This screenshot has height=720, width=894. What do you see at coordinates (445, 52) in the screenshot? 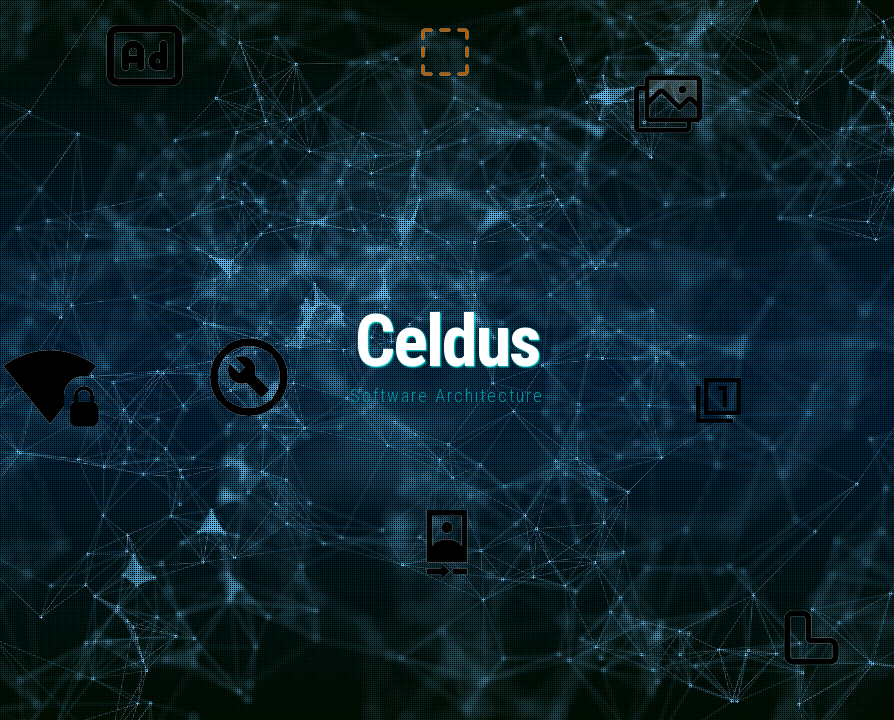
I see `select or highlight an area` at bounding box center [445, 52].